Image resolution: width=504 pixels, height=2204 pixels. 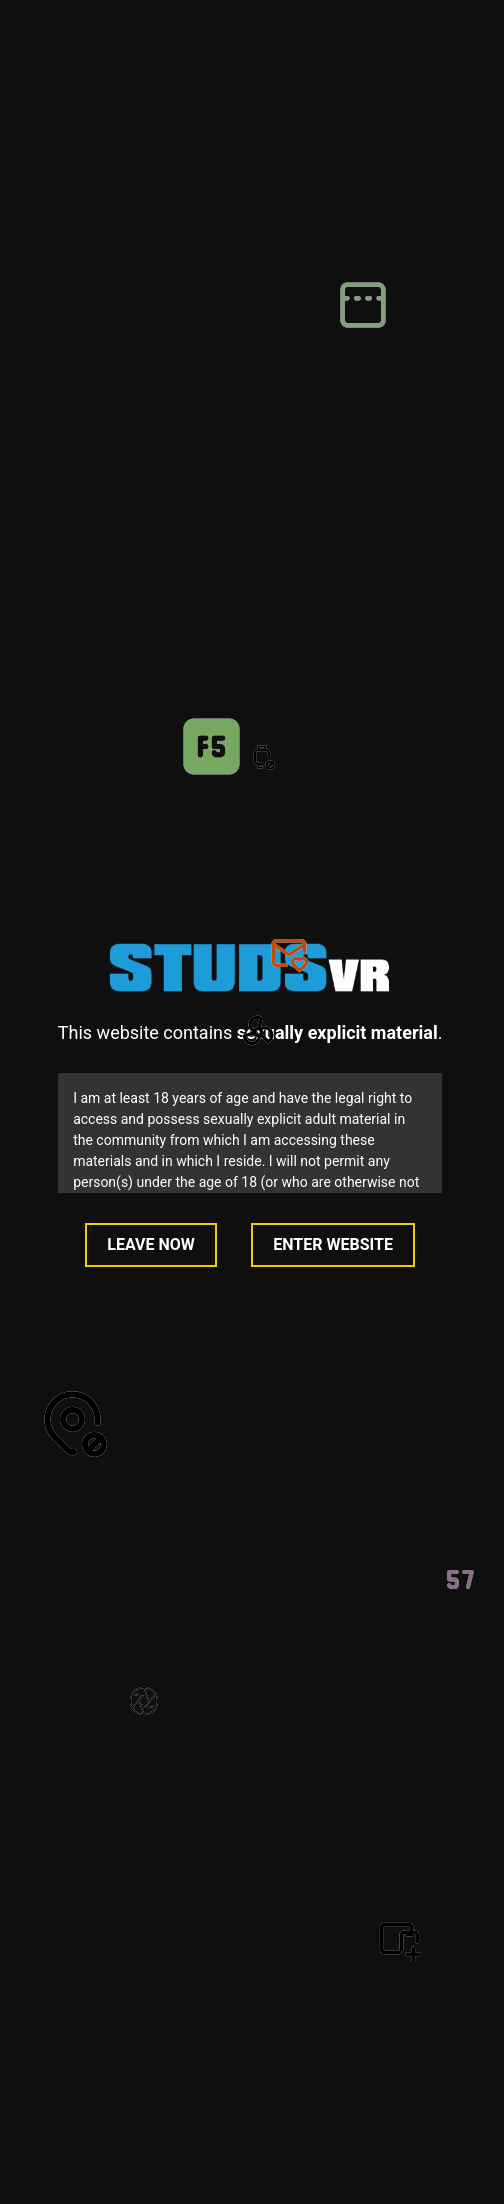 What do you see at coordinates (144, 1701) in the screenshot?
I see `adjust camera aperture settings` at bounding box center [144, 1701].